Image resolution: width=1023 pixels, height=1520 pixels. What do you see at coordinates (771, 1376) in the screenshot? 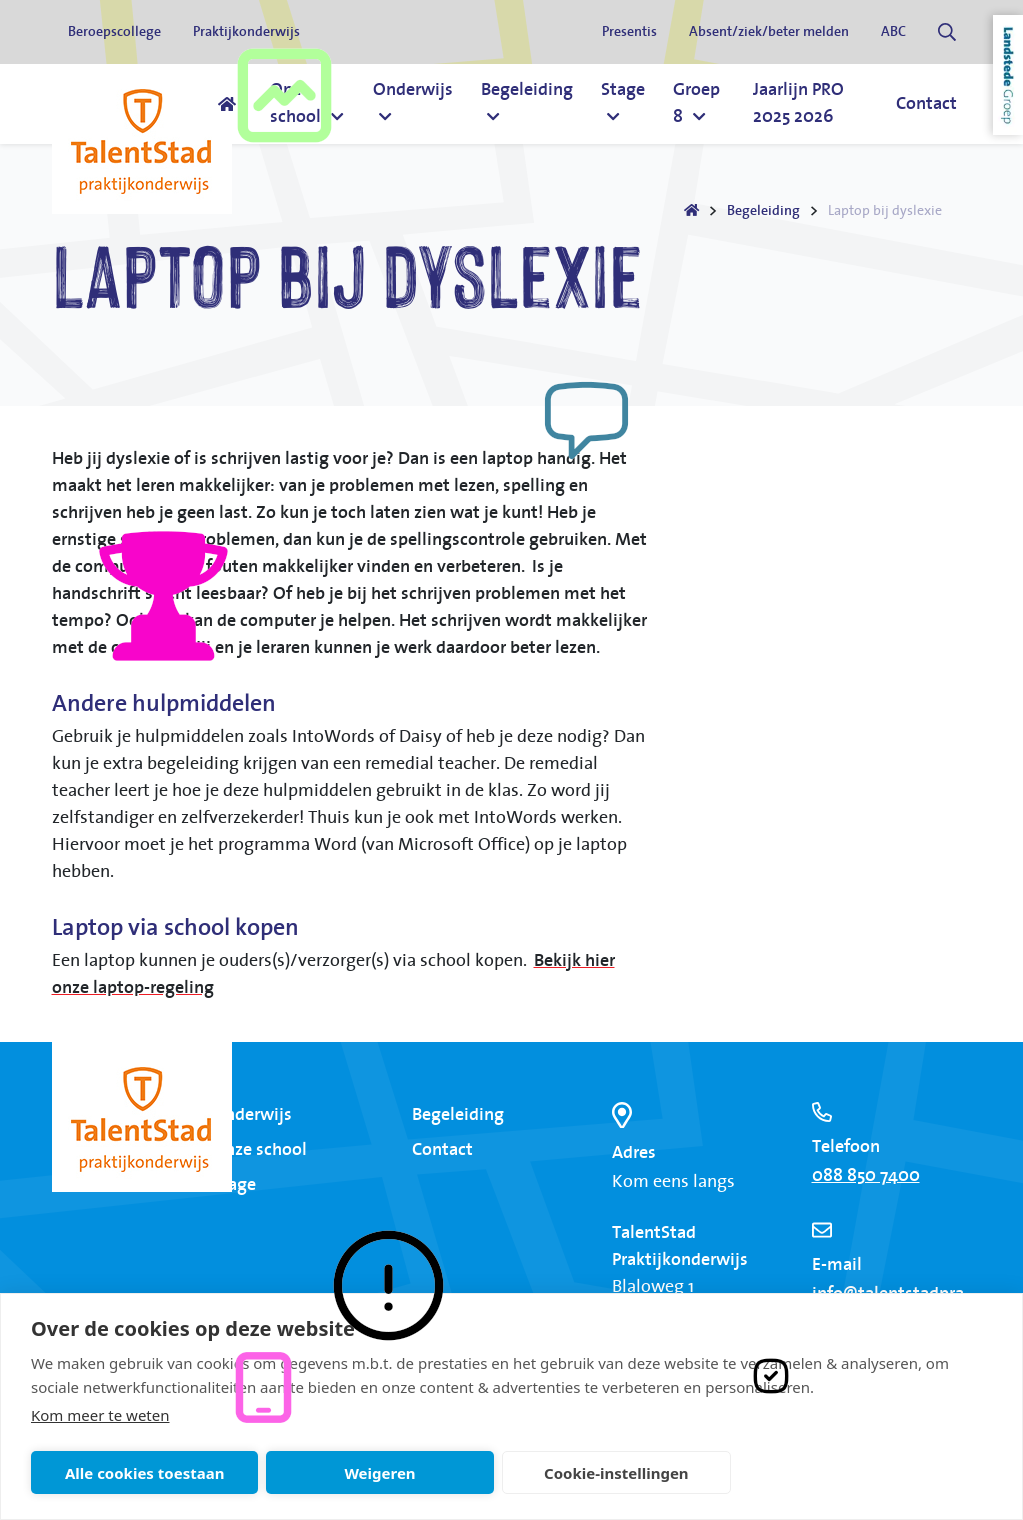
I see `mark task as complete` at bounding box center [771, 1376].